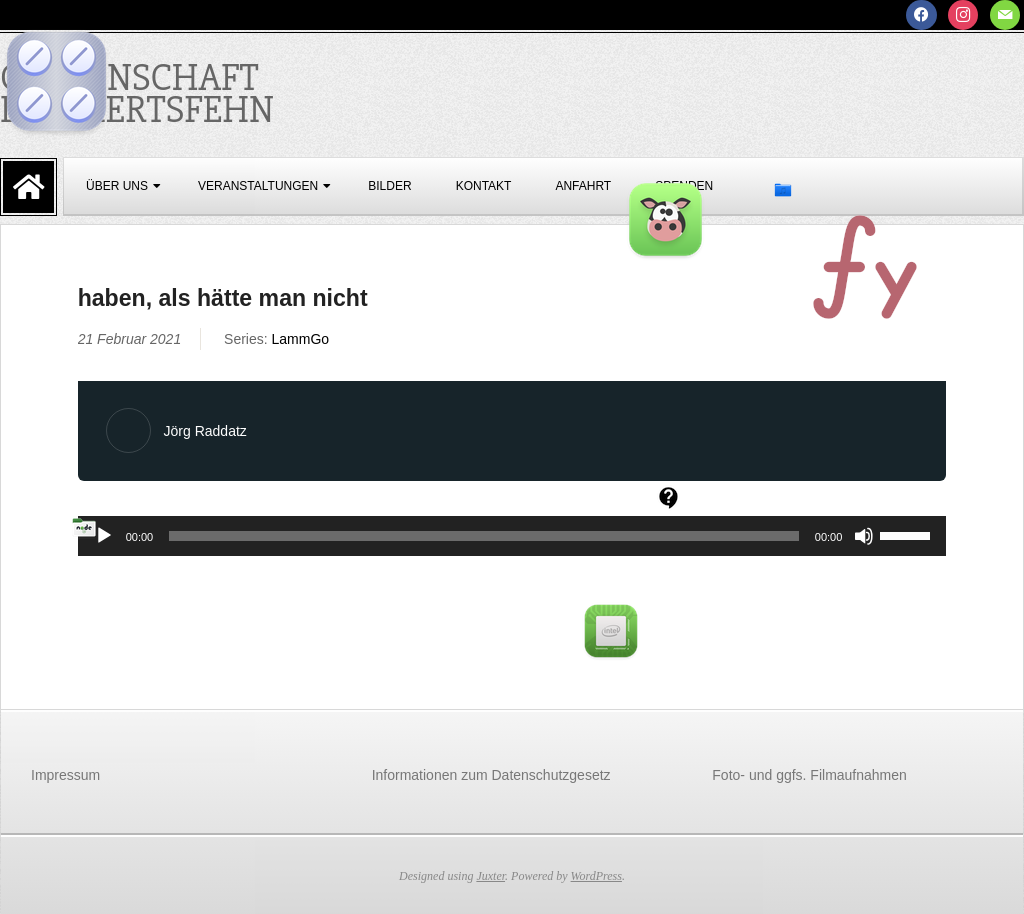  I want to click on open the calf audio plugin suite, so click(665, 219).